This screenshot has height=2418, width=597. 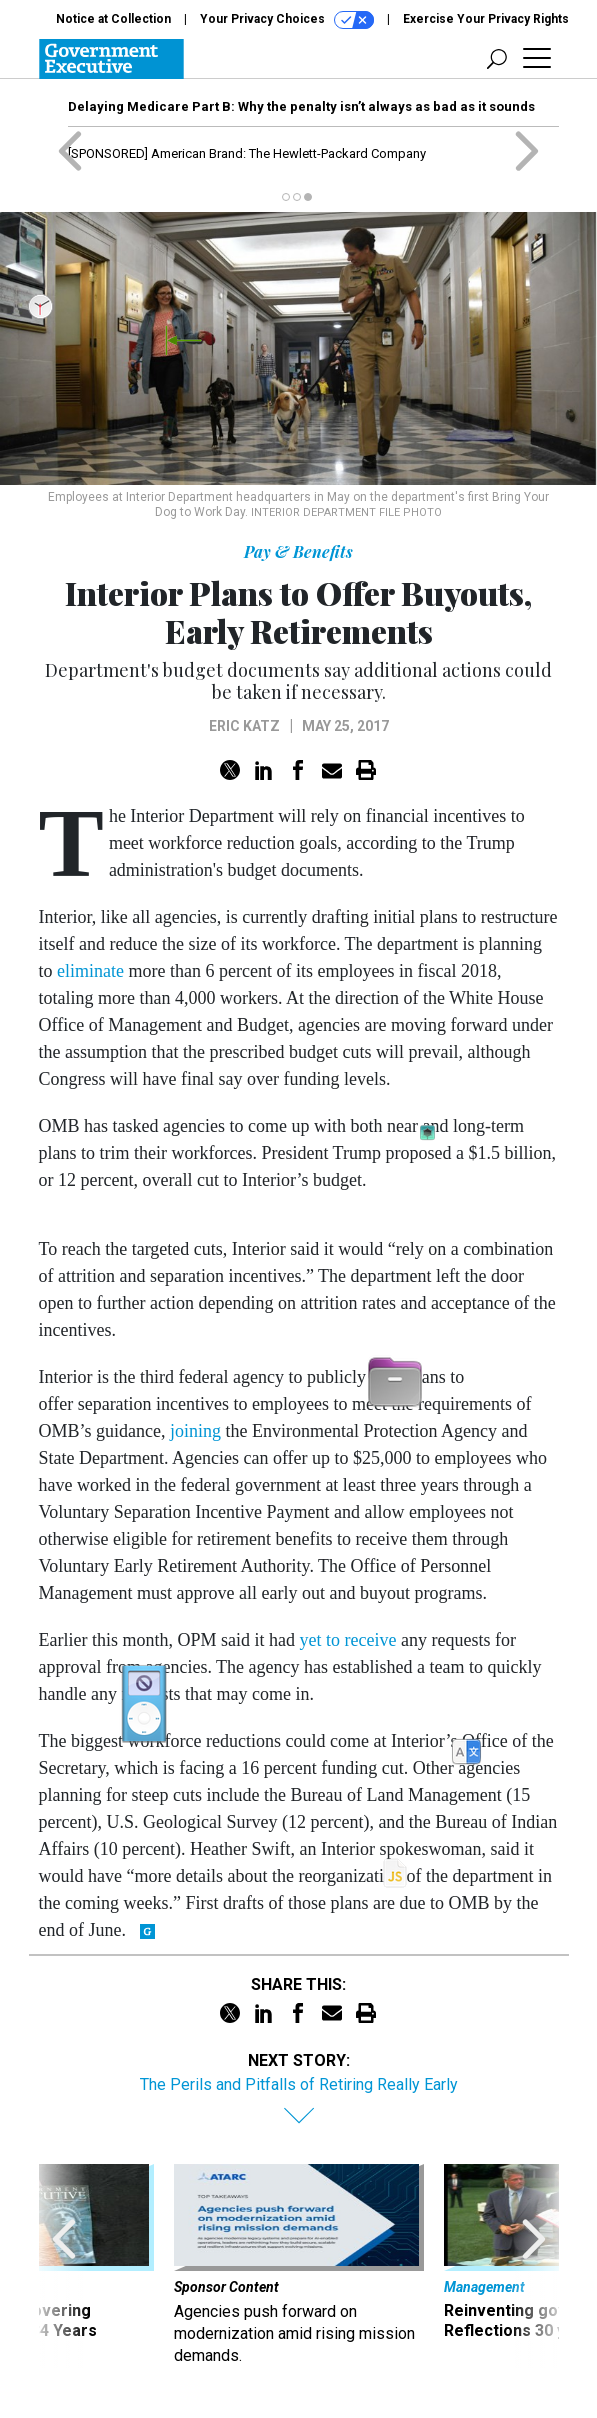 What do you see at coordinates (143, 1703) in the screenshot?
I see `indicates iPod device is unavailable or disconnected` at bounding box center [143, 1703].